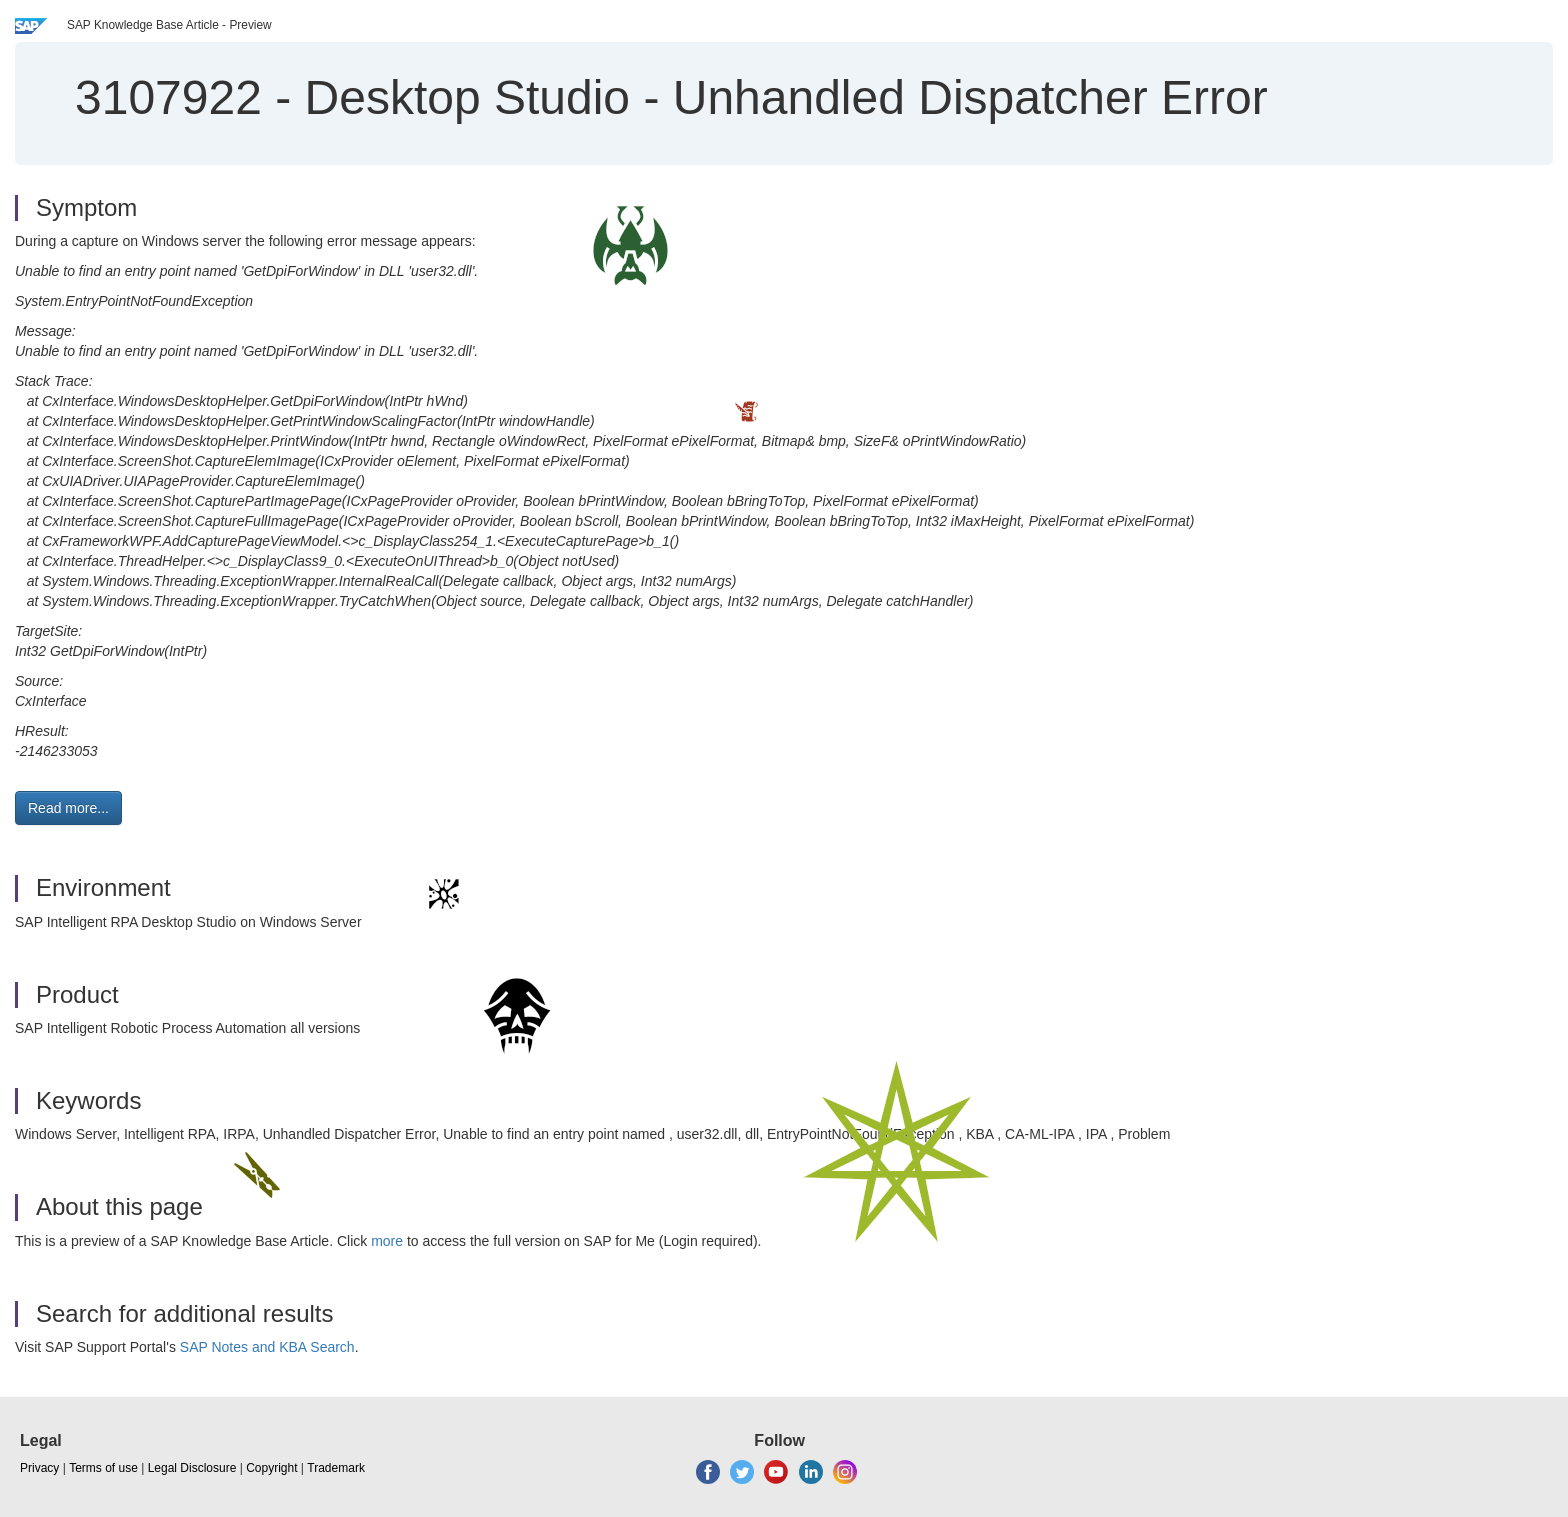 Image resolution: width=1568 pixels, height=1517 pixels. Describe the element at coordinates (746, 411) in the screenshot. I see `access quest log or story journal` at that location.